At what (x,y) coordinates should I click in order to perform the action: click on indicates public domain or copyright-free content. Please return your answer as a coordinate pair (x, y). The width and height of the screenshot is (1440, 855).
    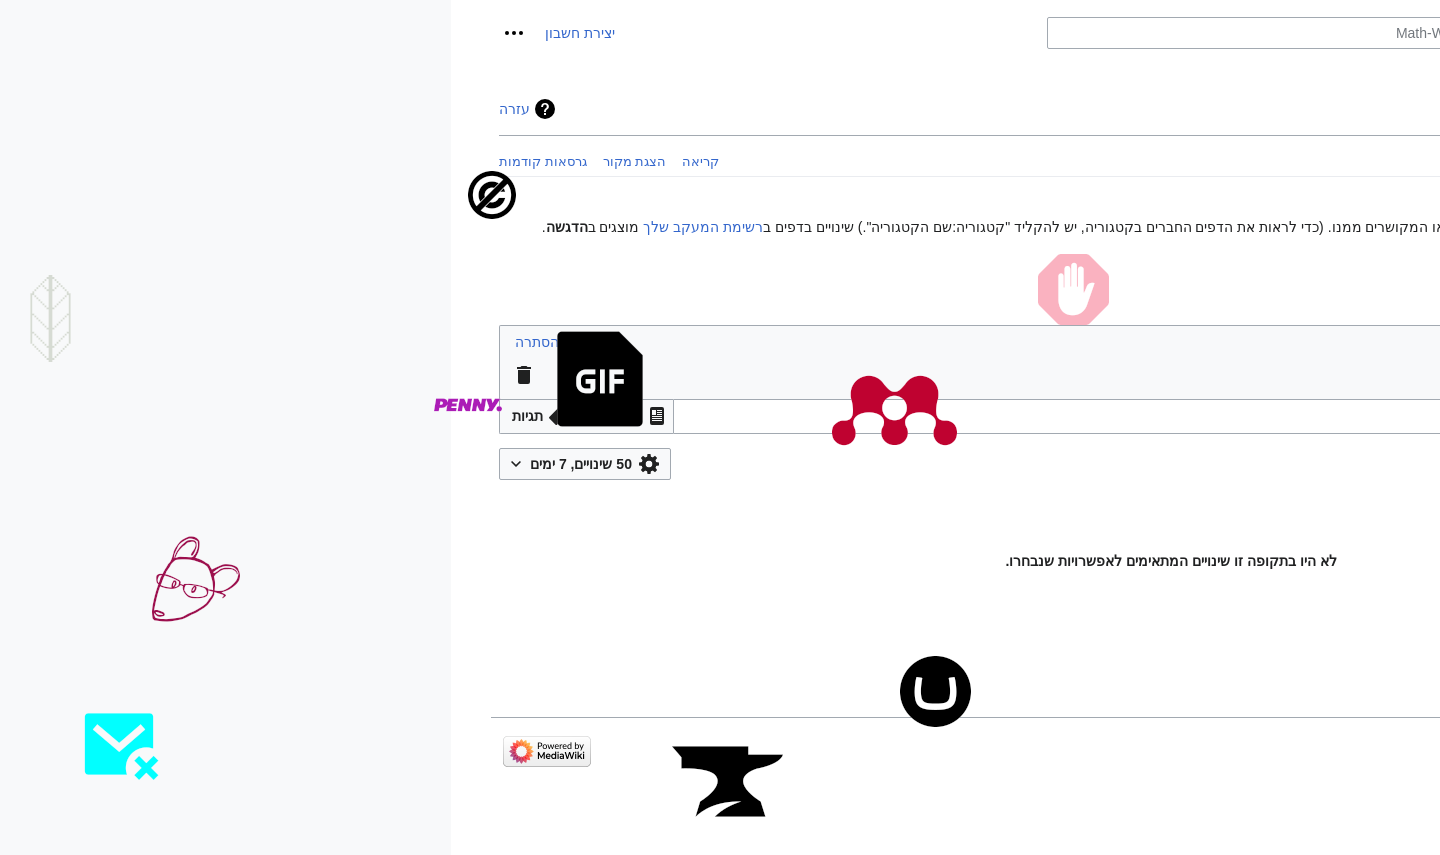
    Looking at the image, I should click on (492, 195).